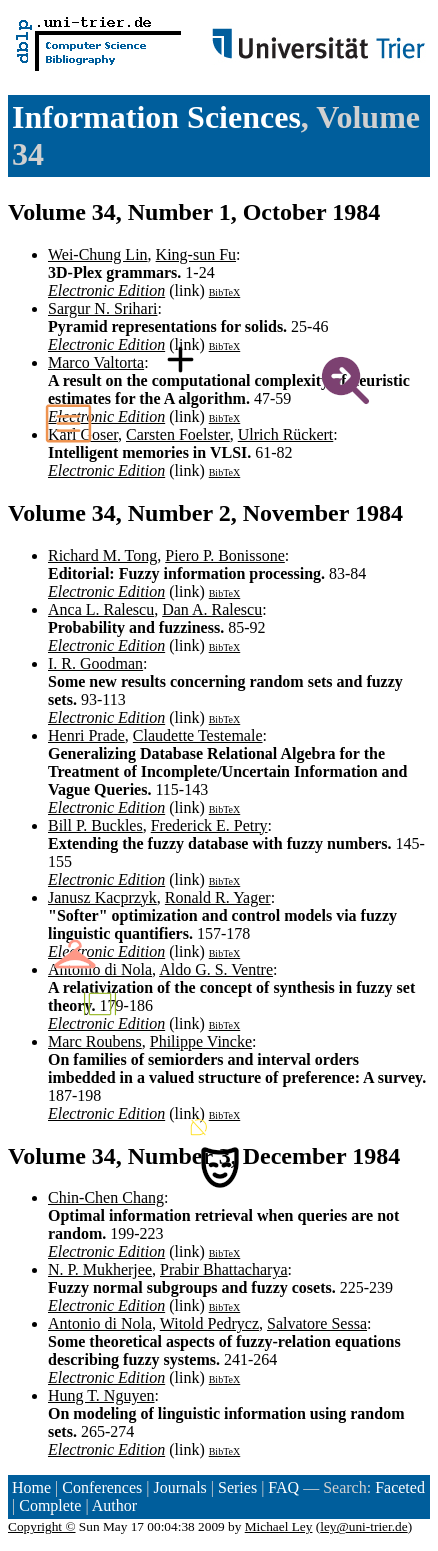 This screenshot has width=438, height=1551. I want to click on start a slideshow presentation, so click(100, 1004).